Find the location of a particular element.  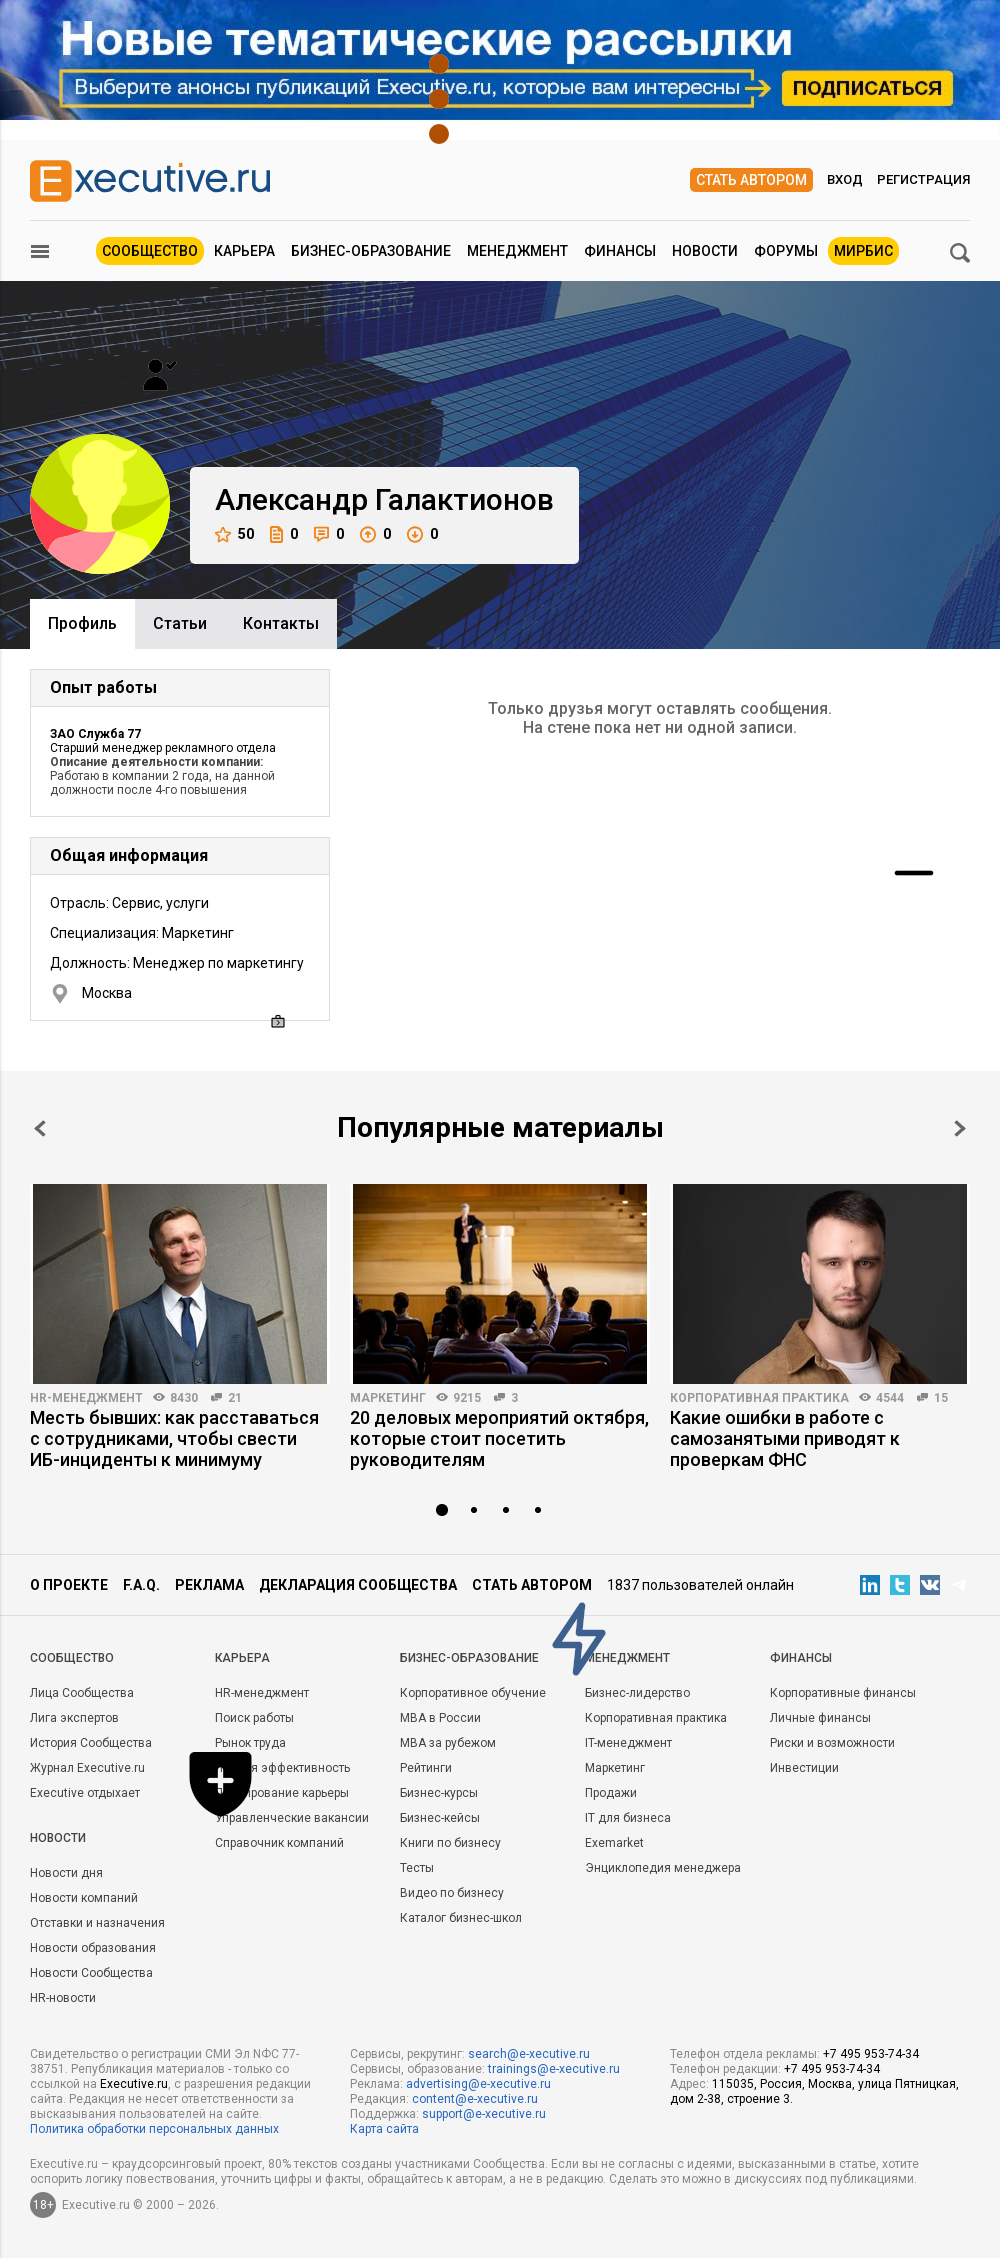

user profile verified or confirmed is located at coordinates (159, 375).